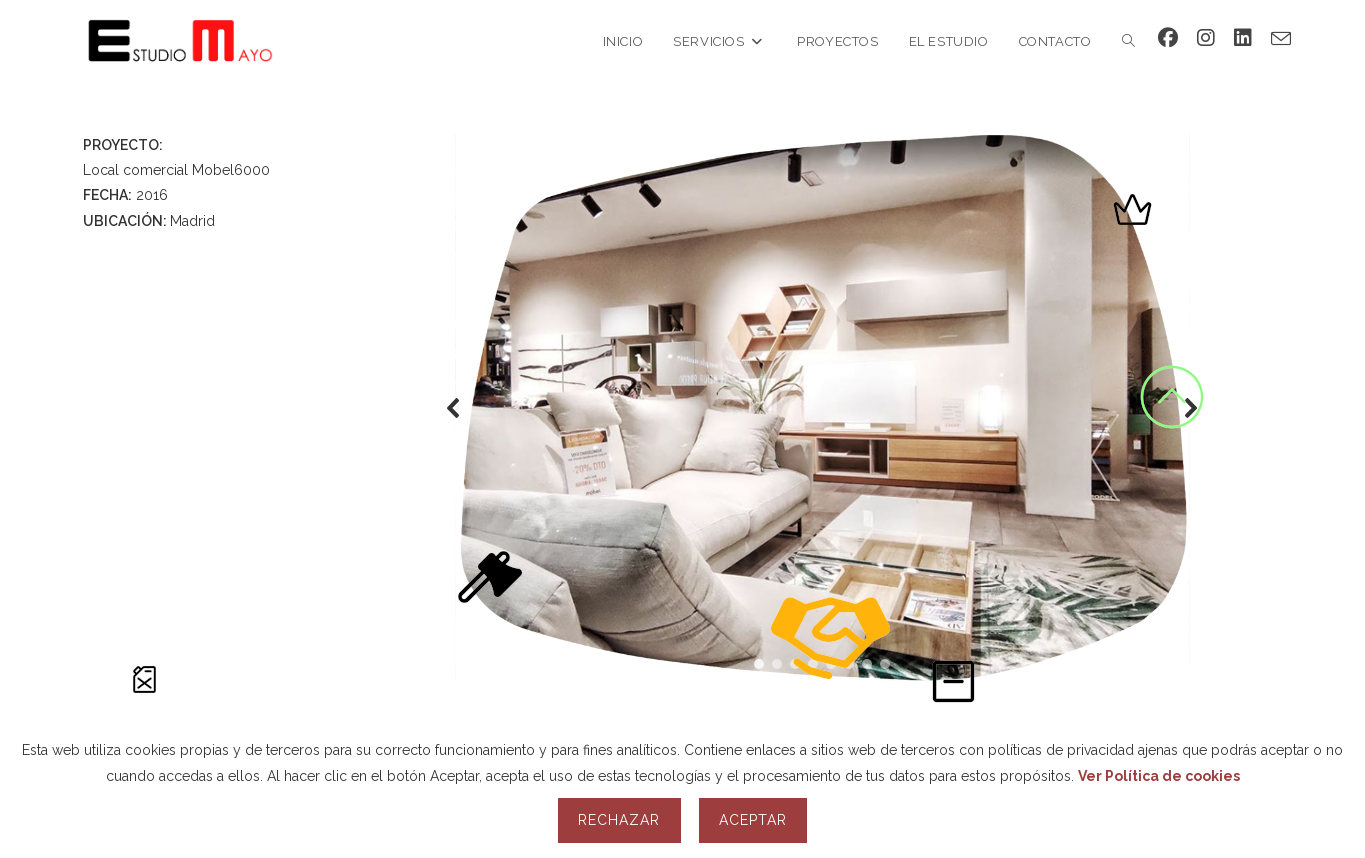  Describe the element at coordinates (490, 579) in the screenshot. I see `tool or equipment category` at that location.